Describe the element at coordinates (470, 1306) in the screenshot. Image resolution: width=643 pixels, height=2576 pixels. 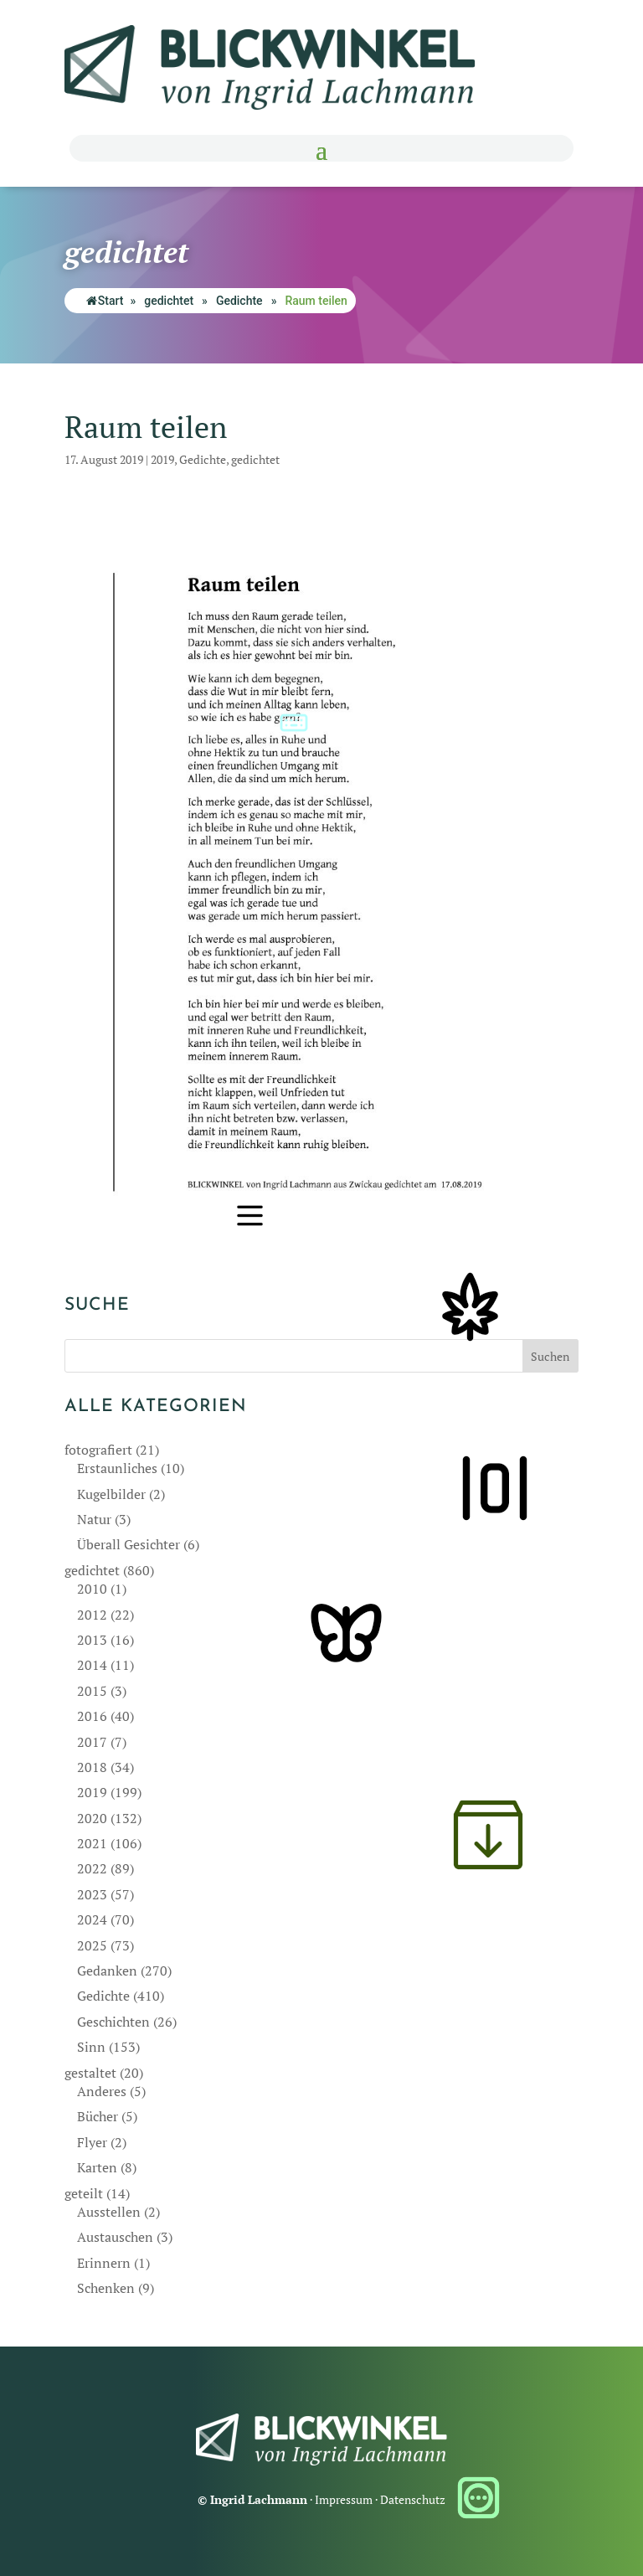
I see `indicates cannabis-related content or products` at that location.